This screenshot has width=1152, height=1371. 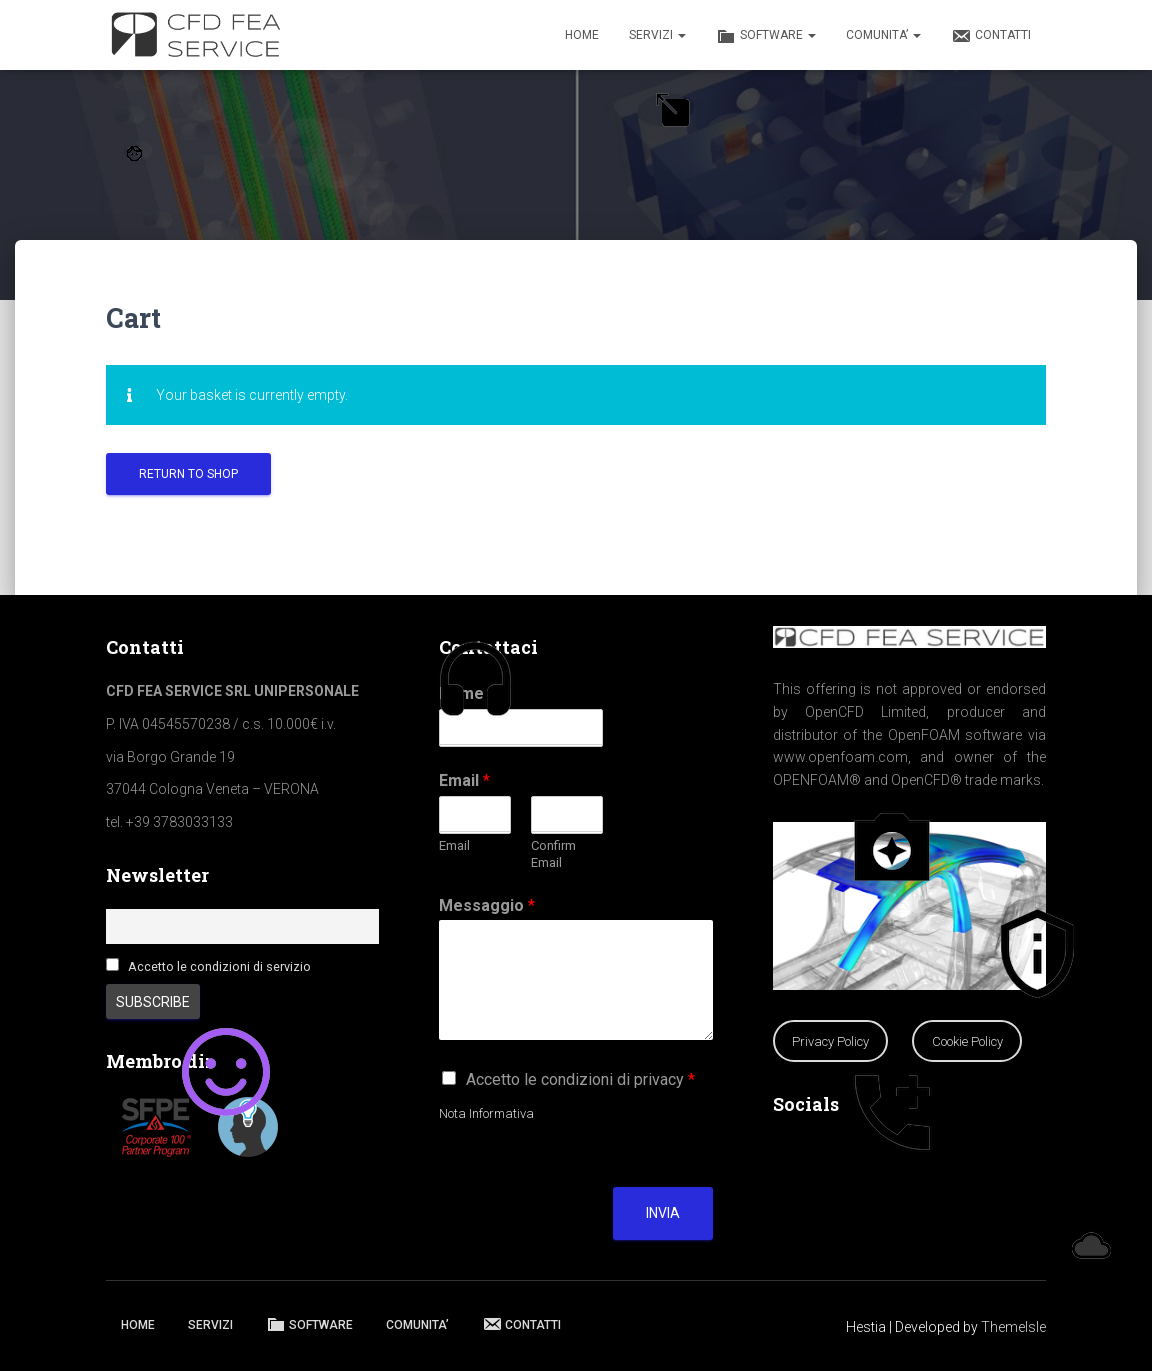 What do you see at coordinates (134, 153) in the screenshot?
I see `access your profile or account settings` at bounding box center [134, 153].